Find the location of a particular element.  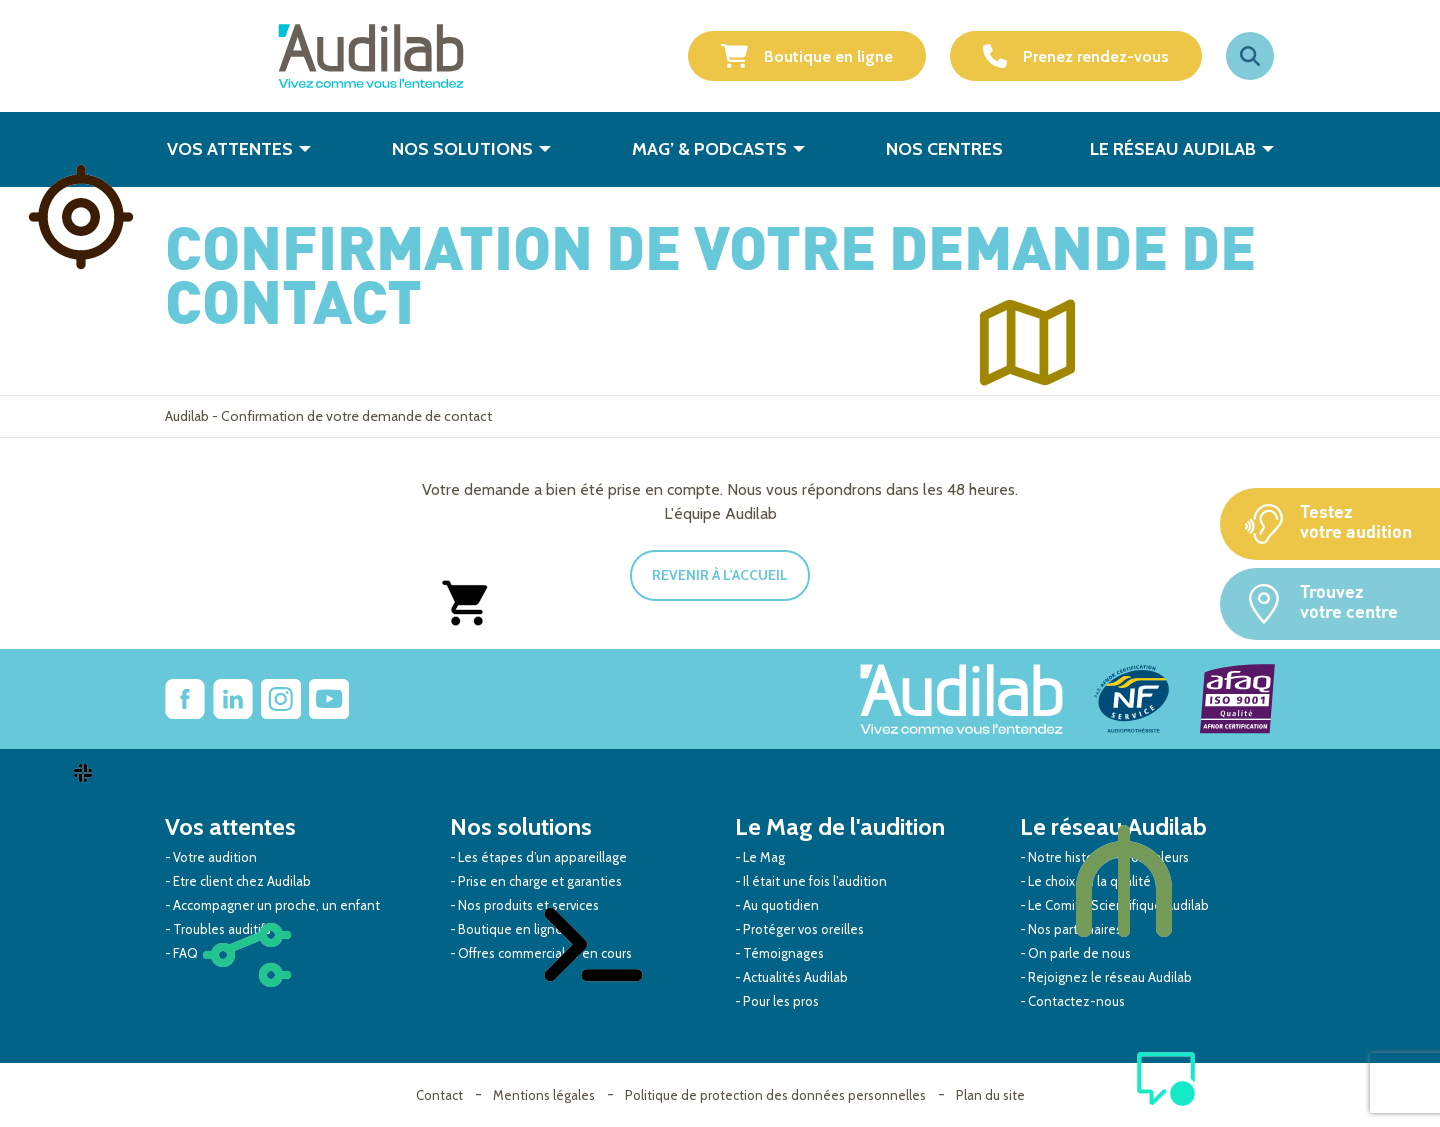

view unresolved comments is located at coordinates (1166, 1077).